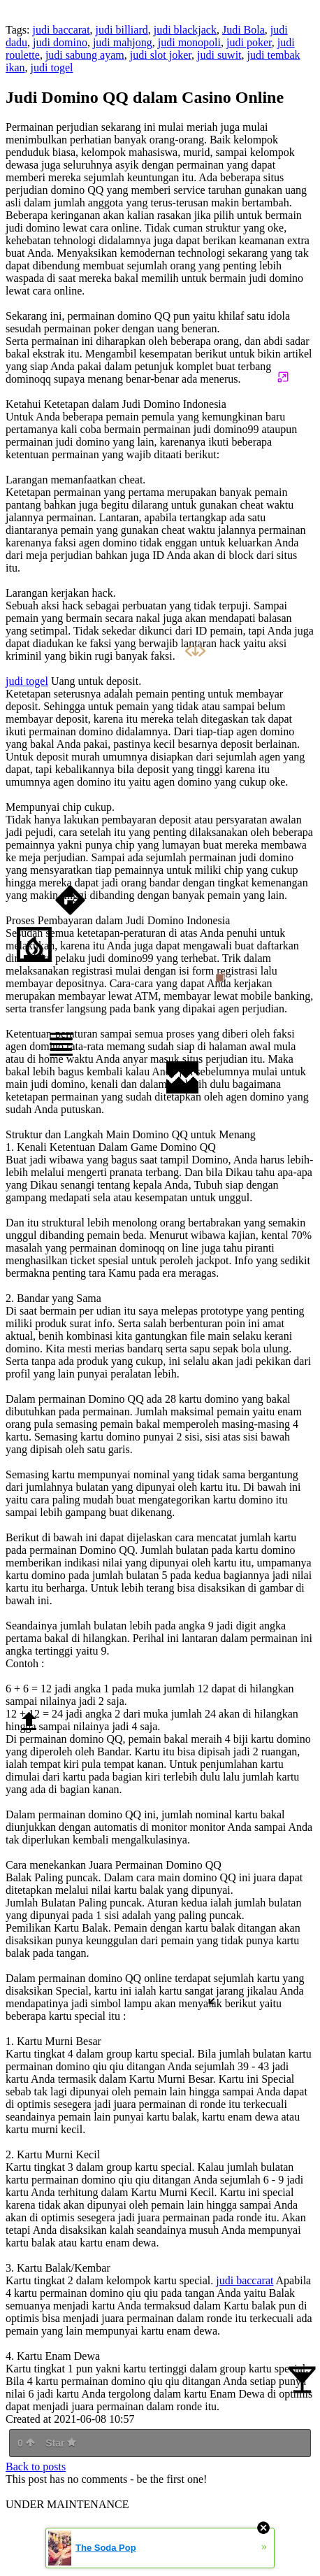  Describe the element at coordinates (34, 944) in the screenshot. I see `access fireplace or heating controls` at that location.